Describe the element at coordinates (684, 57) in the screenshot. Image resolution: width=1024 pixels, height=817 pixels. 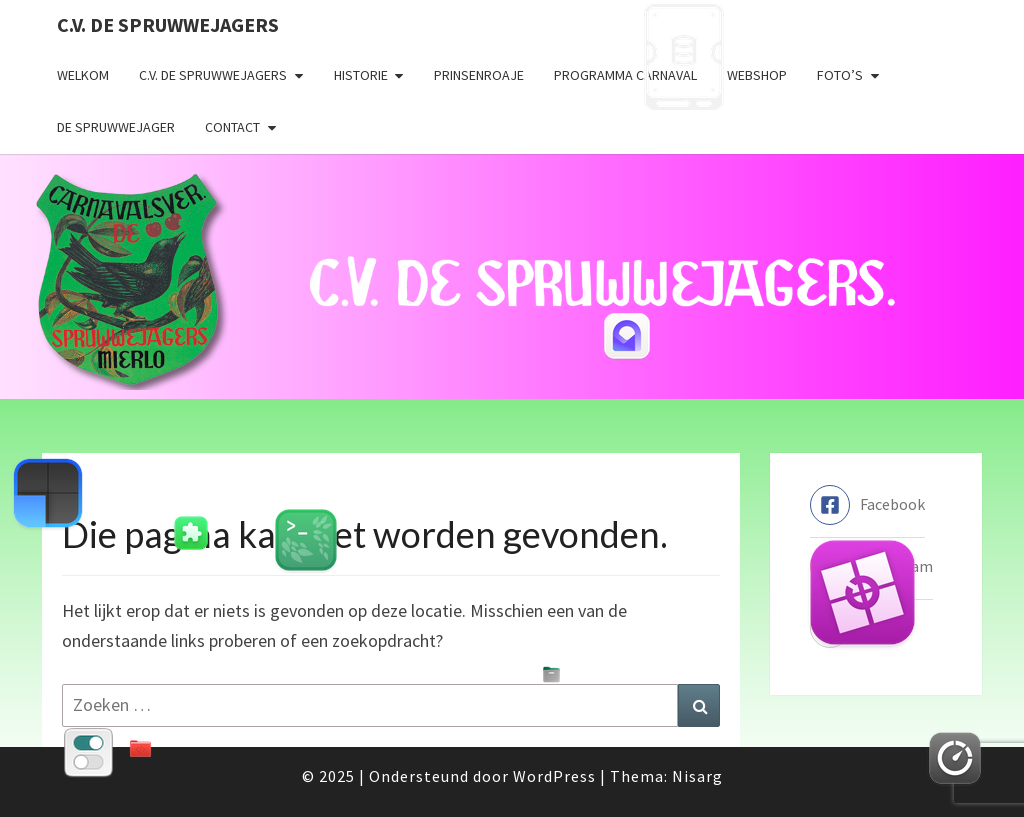
I see `indicates storage quota or disk space limit` at that location.